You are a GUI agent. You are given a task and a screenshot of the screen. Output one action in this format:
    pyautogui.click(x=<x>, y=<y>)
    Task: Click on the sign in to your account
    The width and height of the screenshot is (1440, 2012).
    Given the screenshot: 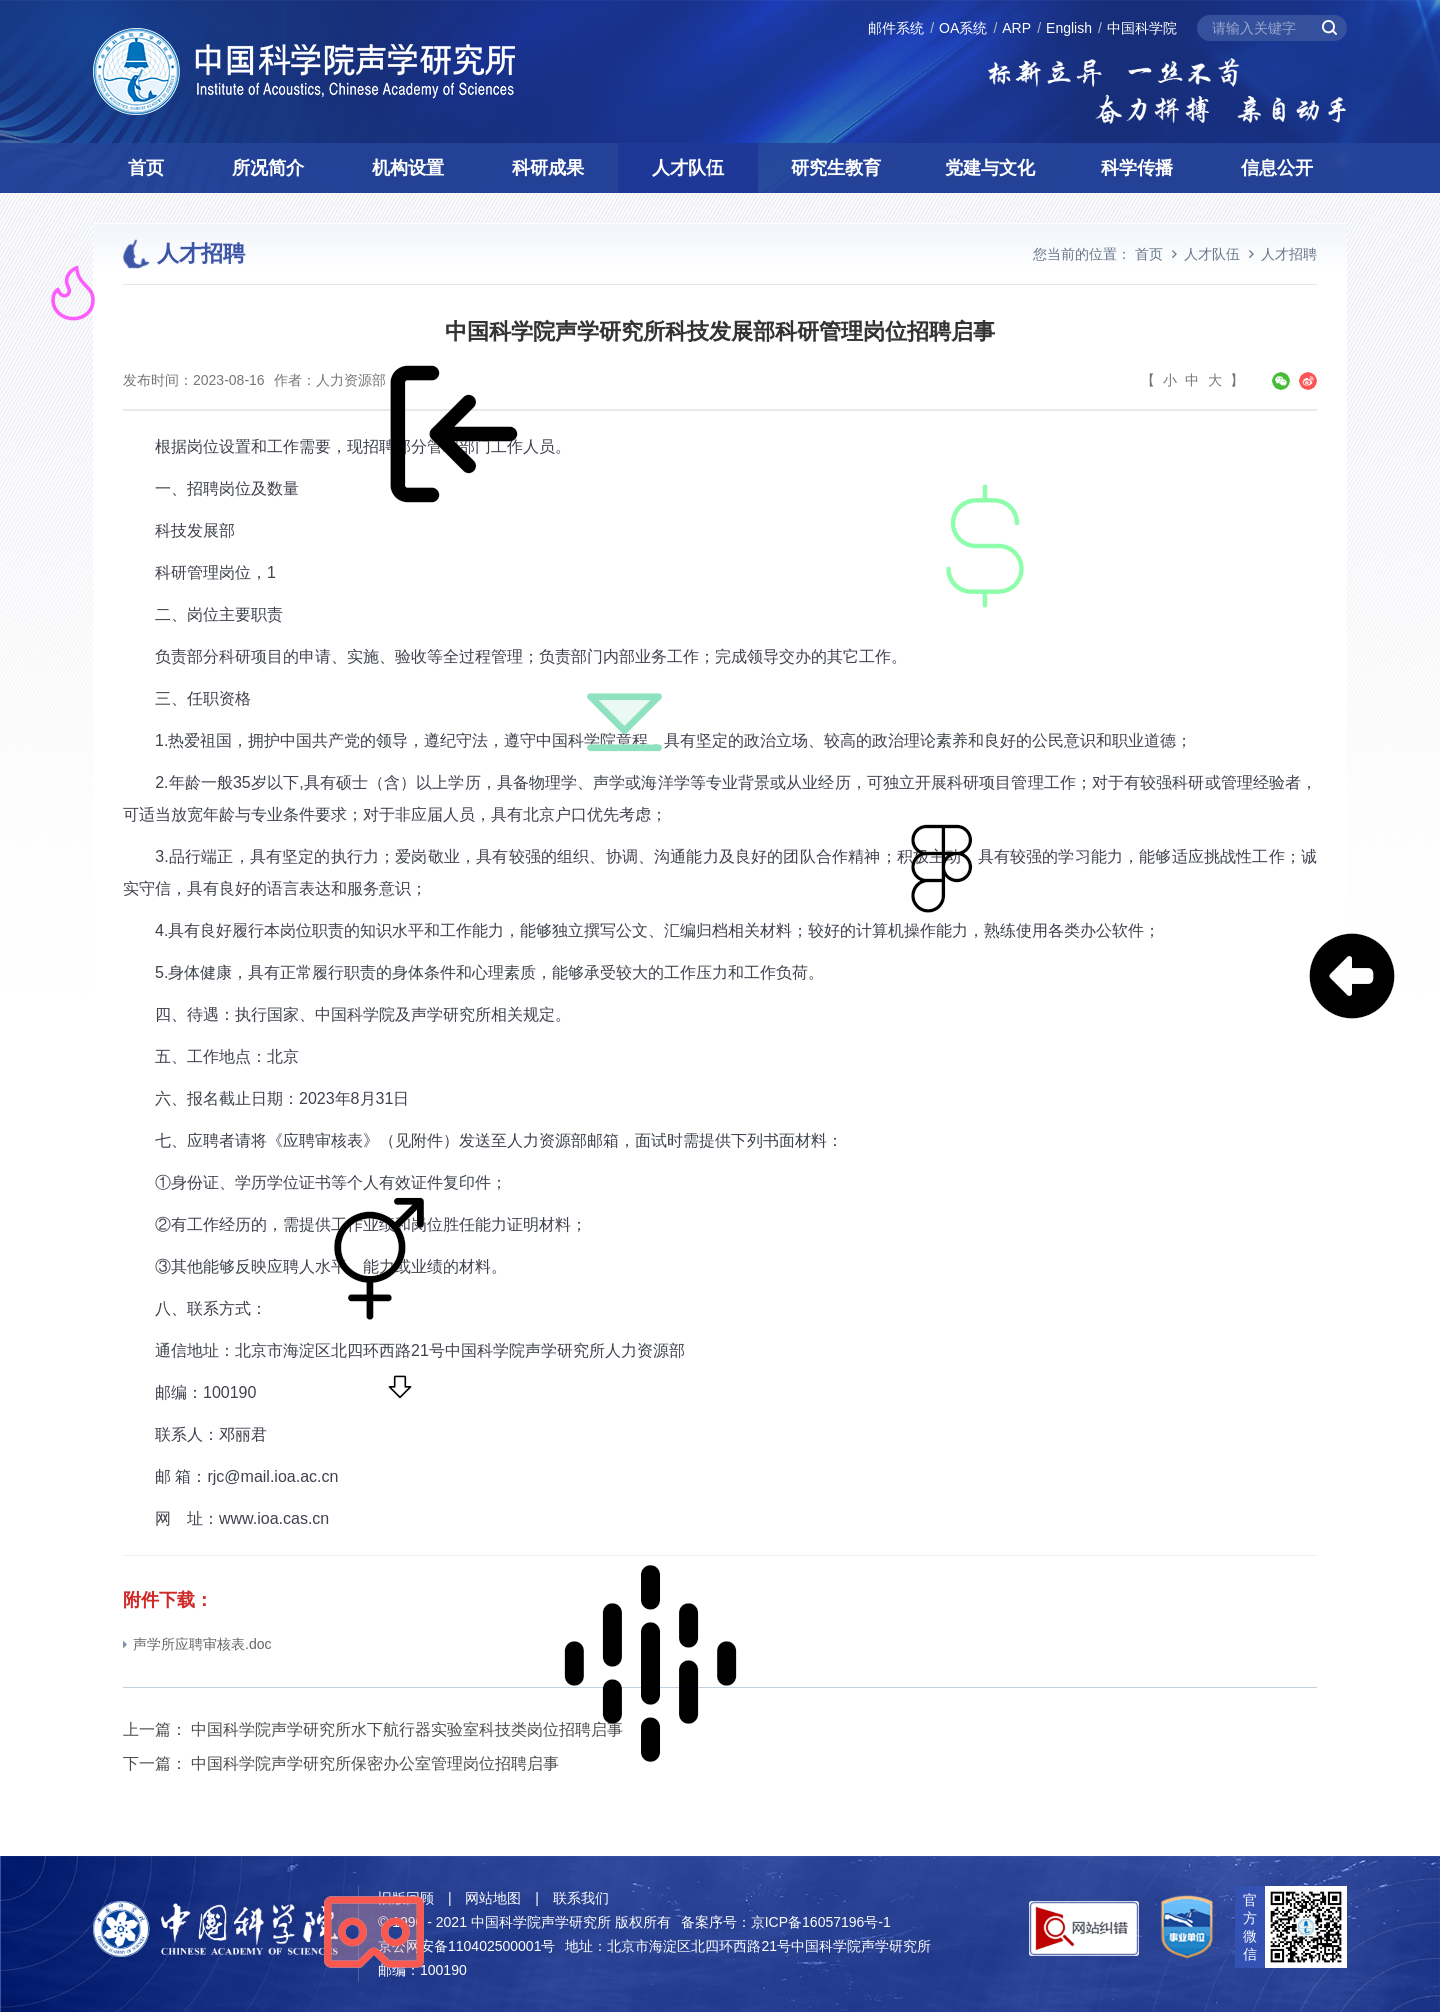 What is the action you would take?
    pyautogui.click(x=449, y=434)
    